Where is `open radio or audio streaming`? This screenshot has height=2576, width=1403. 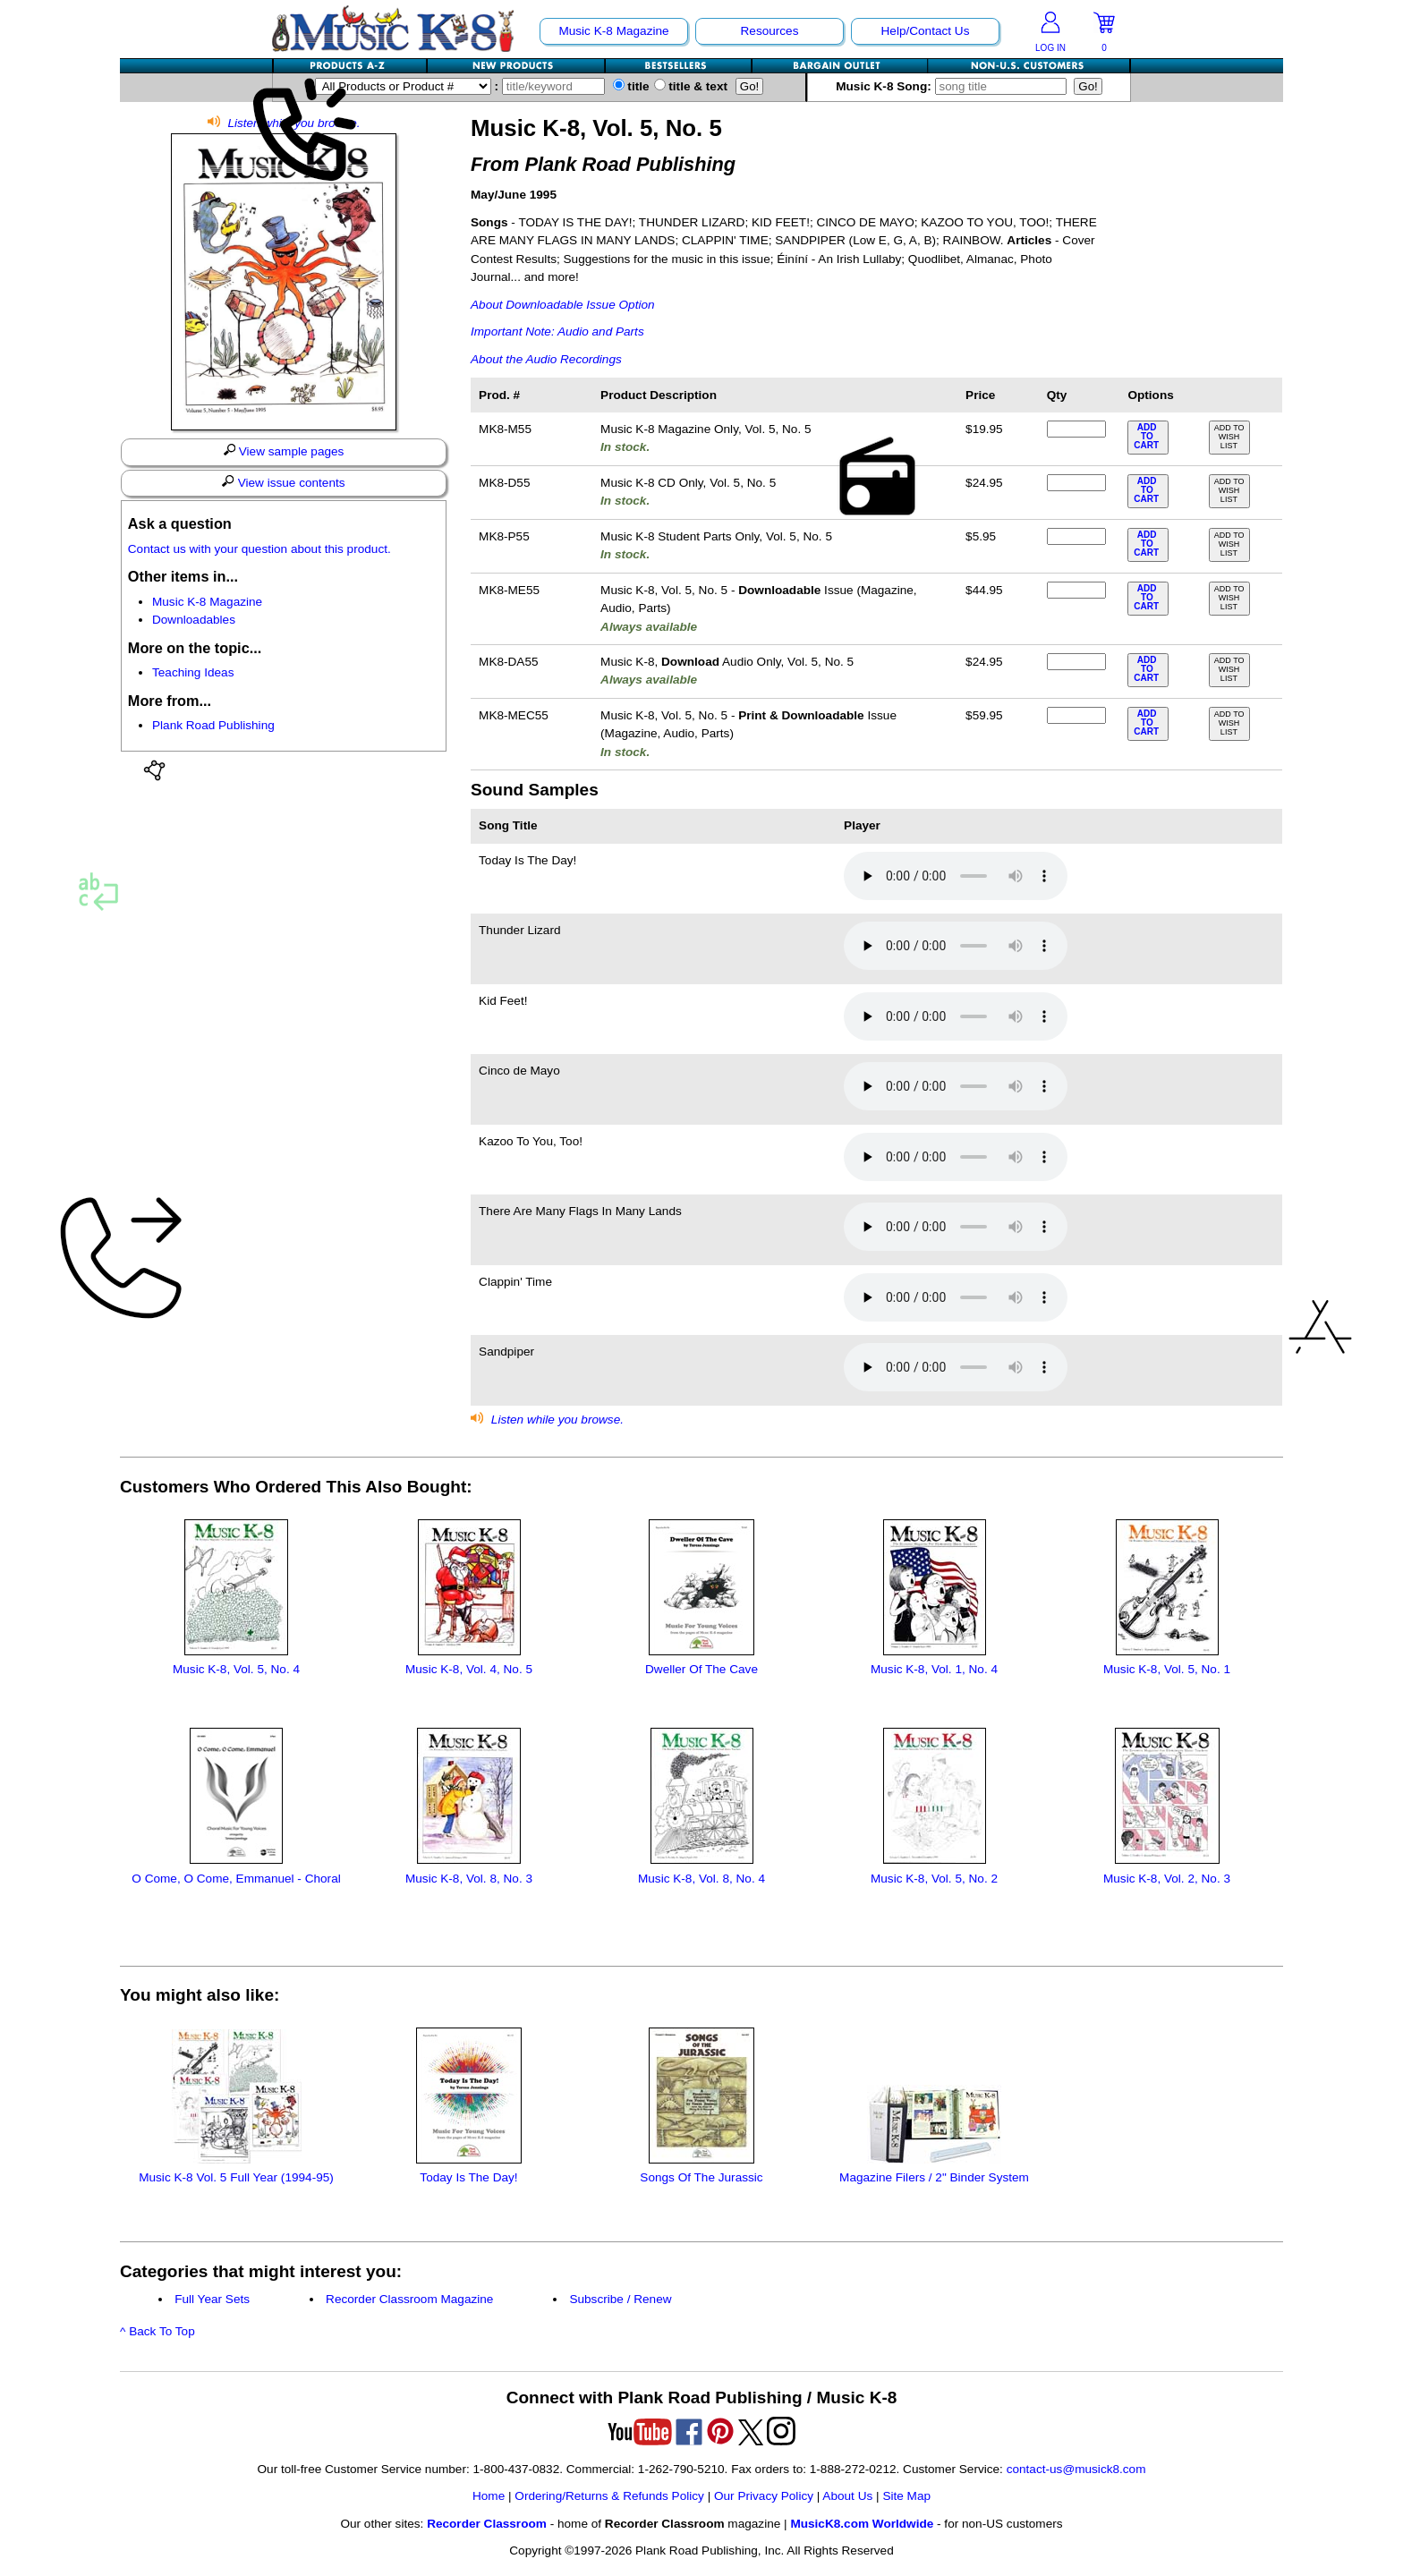 open radio or audio streaming is located at coordinates (877, 477).